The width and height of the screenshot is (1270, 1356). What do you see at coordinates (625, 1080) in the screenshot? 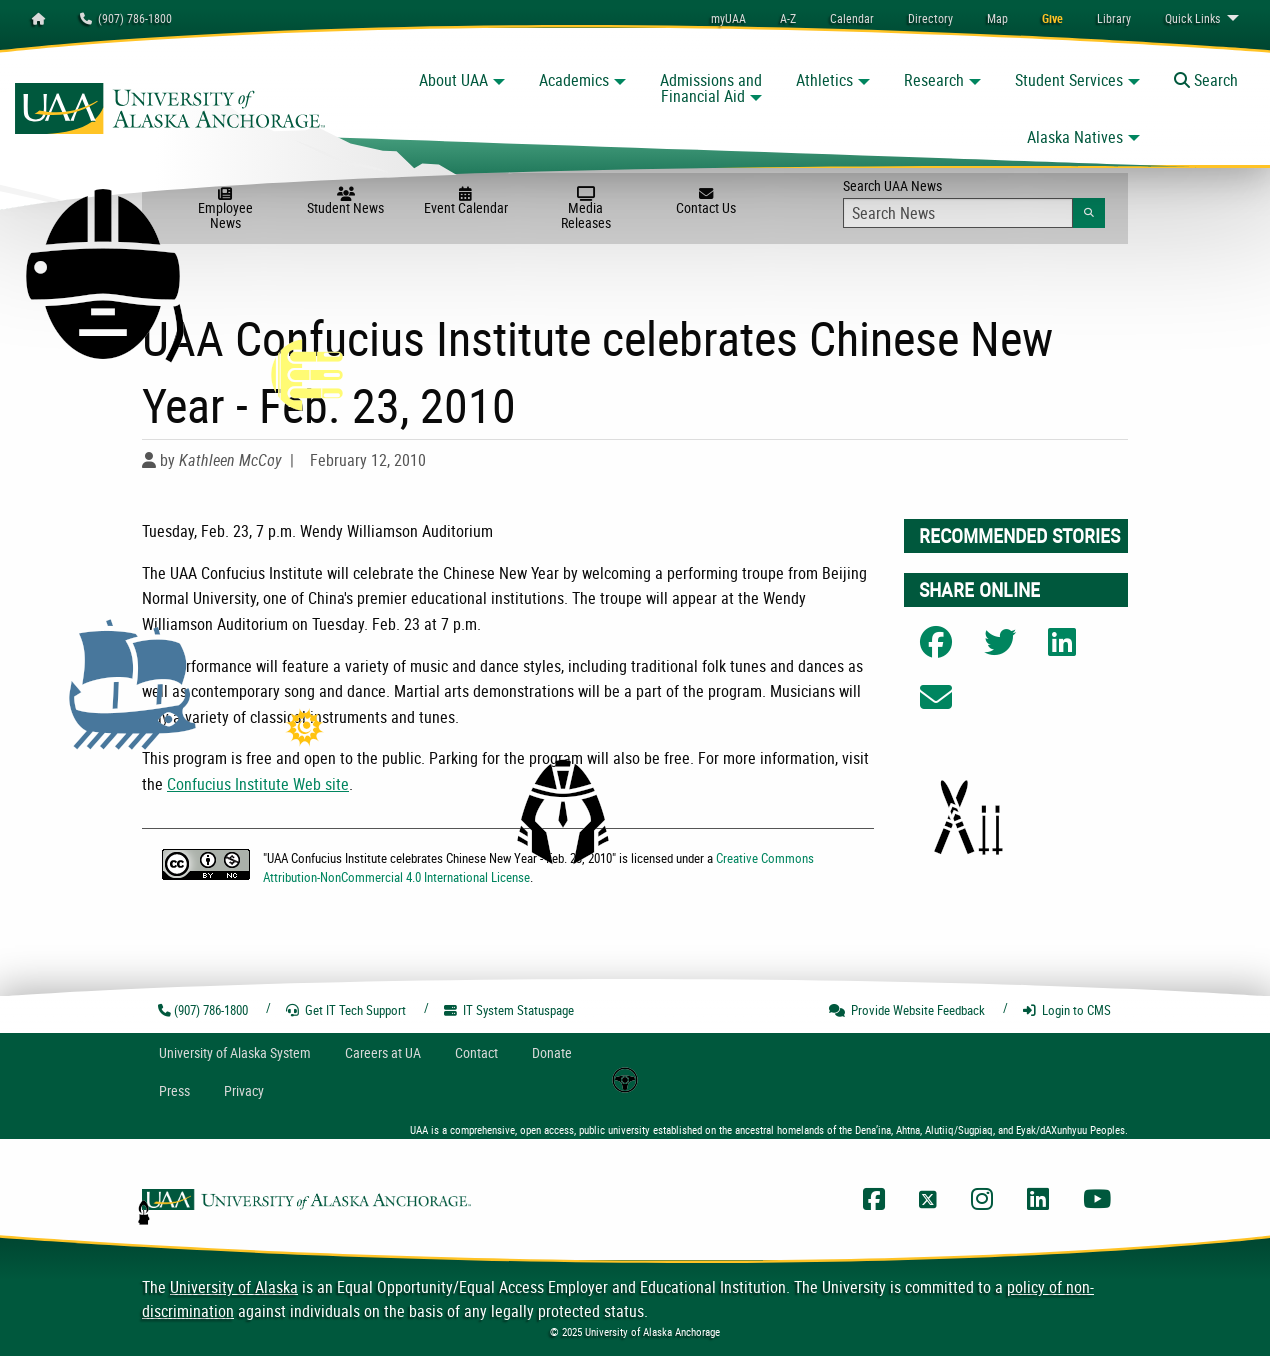
I see `access driving or vehicle controls` at bounding box center [625, 1080].